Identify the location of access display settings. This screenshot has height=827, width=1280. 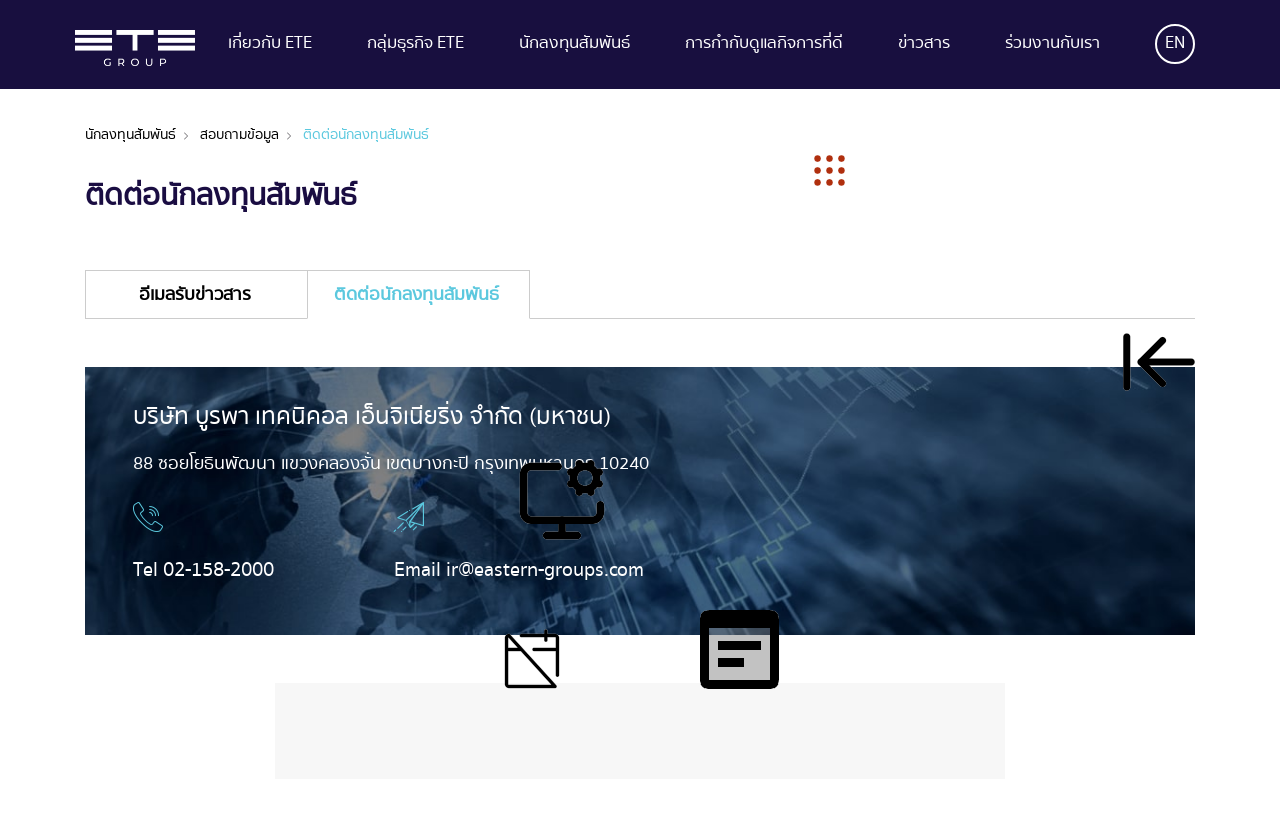
(562, 501).